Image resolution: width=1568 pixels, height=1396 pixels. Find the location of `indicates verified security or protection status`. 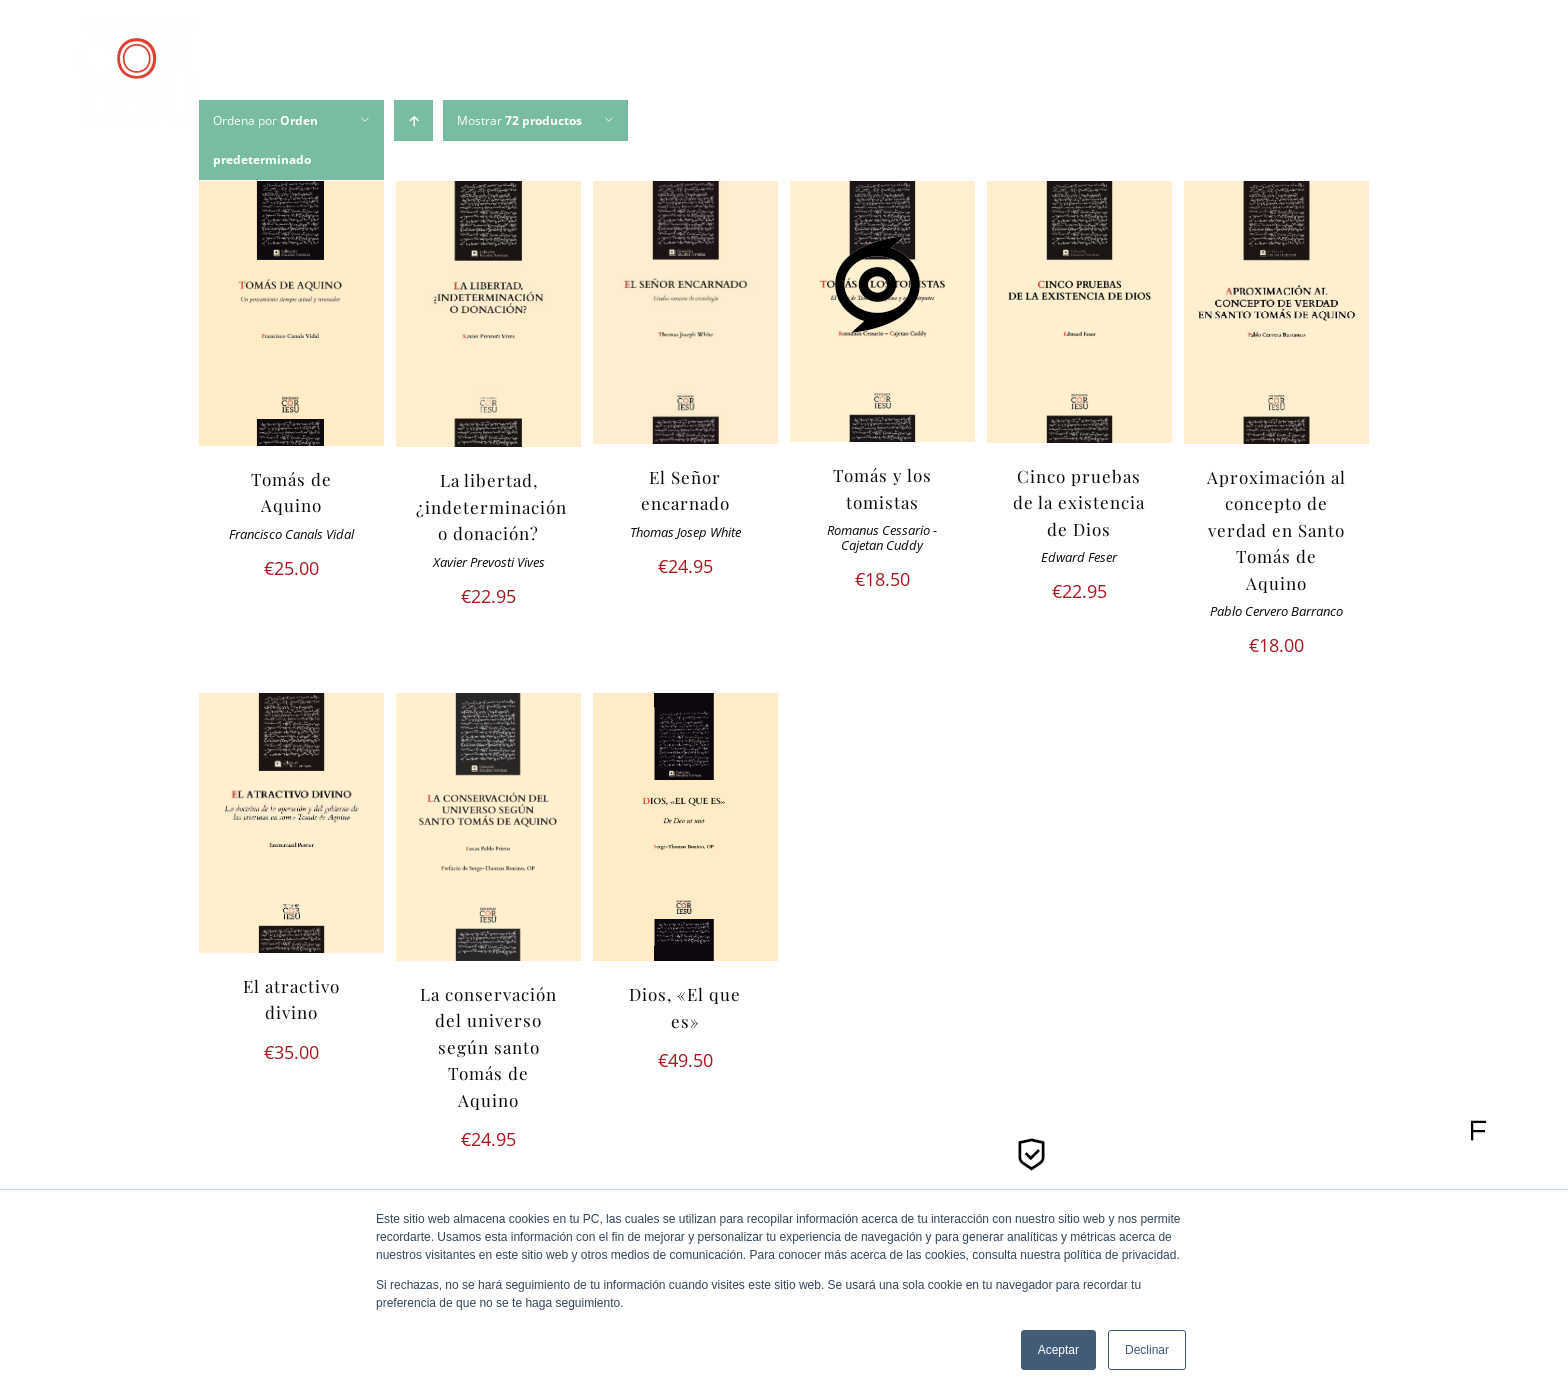

indicates verified security or protection status is located at coordinates (1031, 1154).